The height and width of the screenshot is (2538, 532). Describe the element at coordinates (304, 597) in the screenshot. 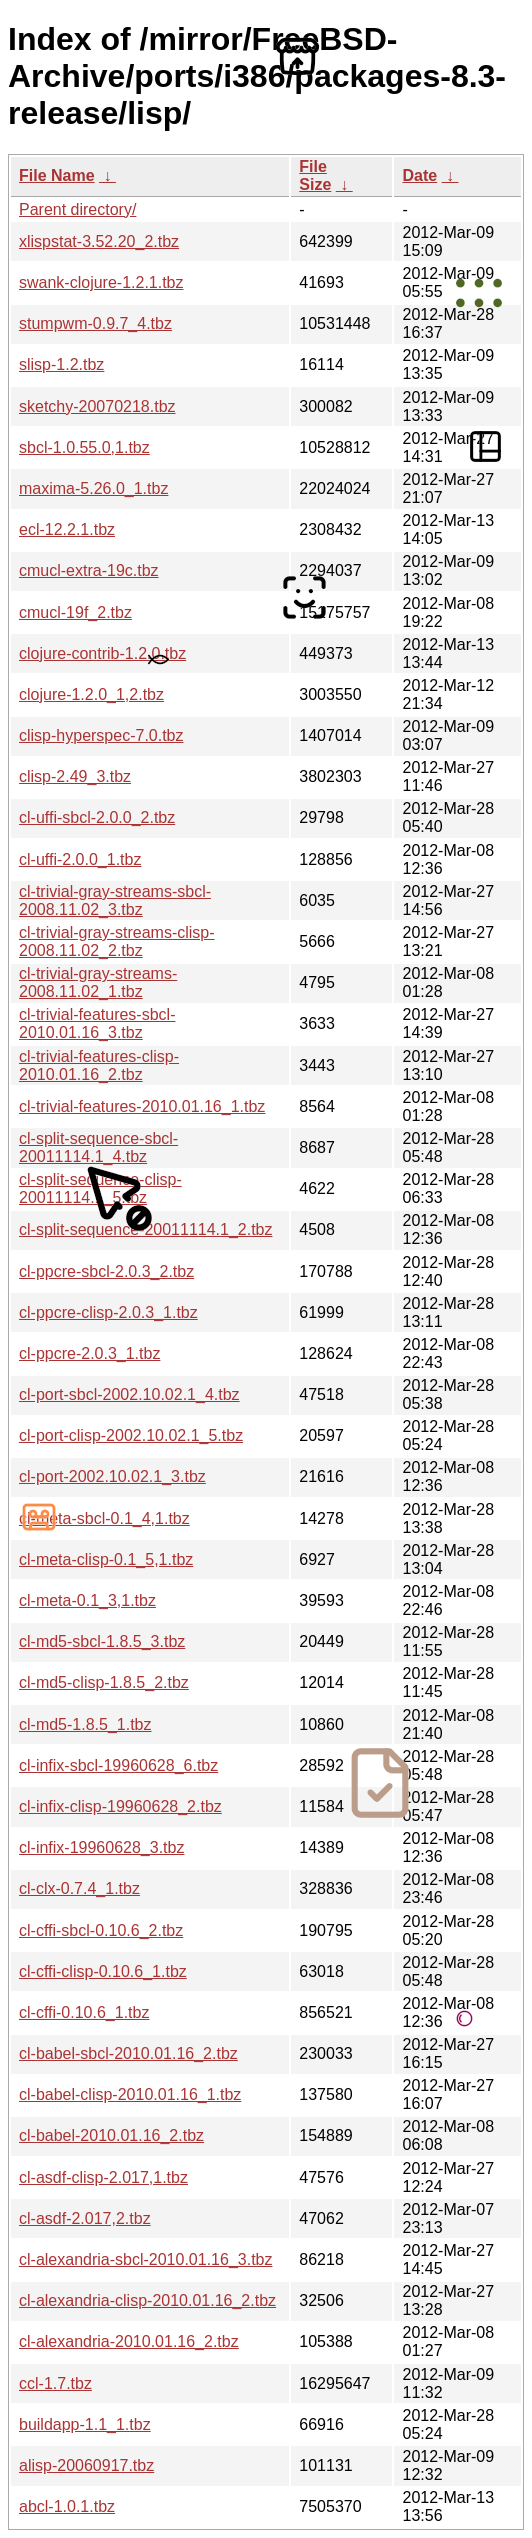

I see `scan your face to unlock` at that location.